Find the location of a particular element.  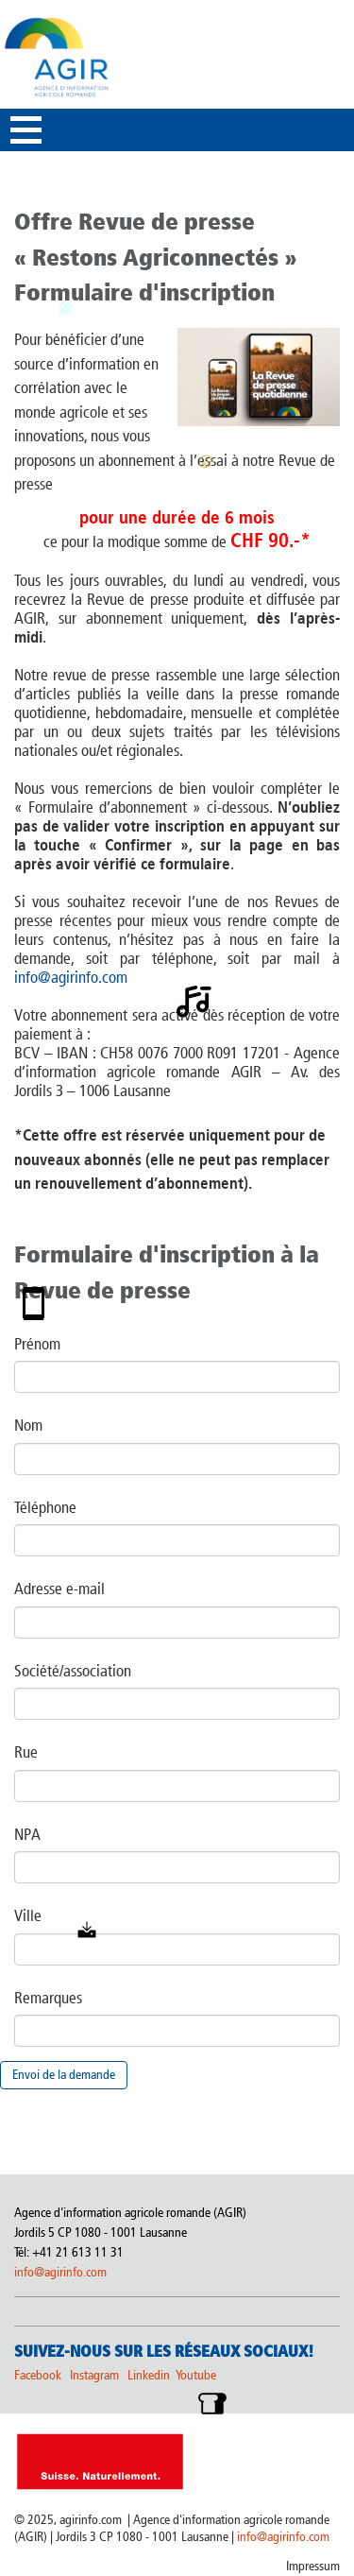

browse bakery or bread products is located at coordinates (212, 2403).